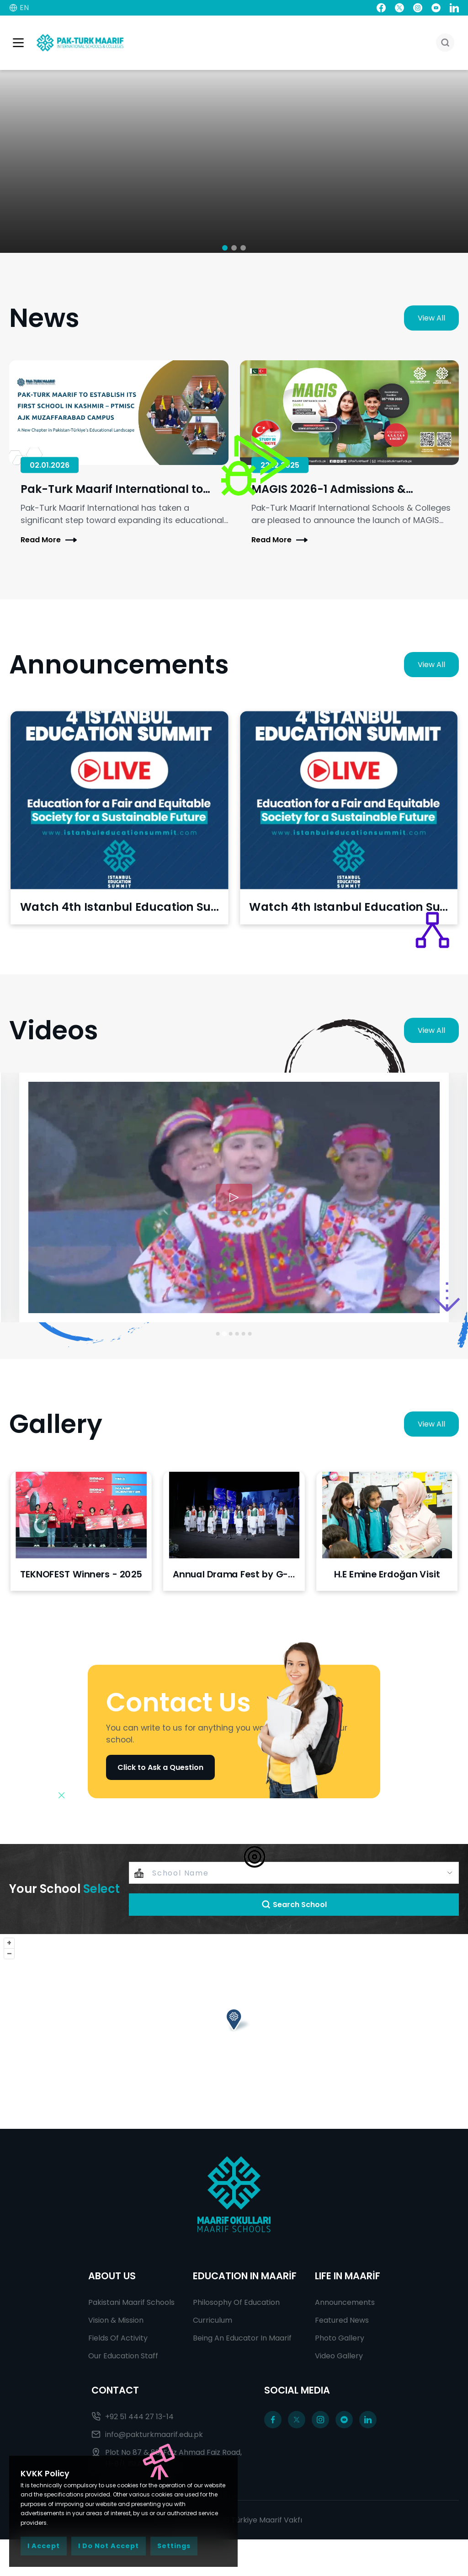  Describe the element at coordinates (61, 1795) in the screenshot. I see `close the current window or dialog` at that location.